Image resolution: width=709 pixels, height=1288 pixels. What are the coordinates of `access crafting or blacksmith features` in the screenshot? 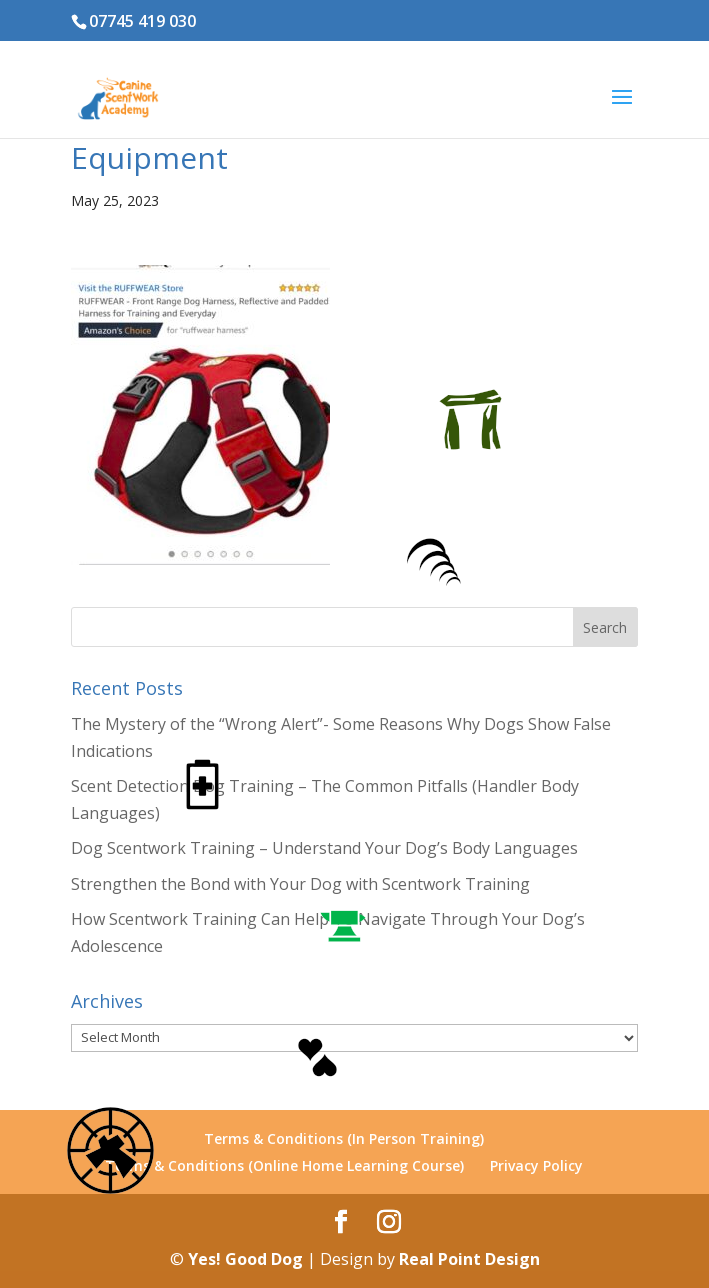 It's located at (343, 924).